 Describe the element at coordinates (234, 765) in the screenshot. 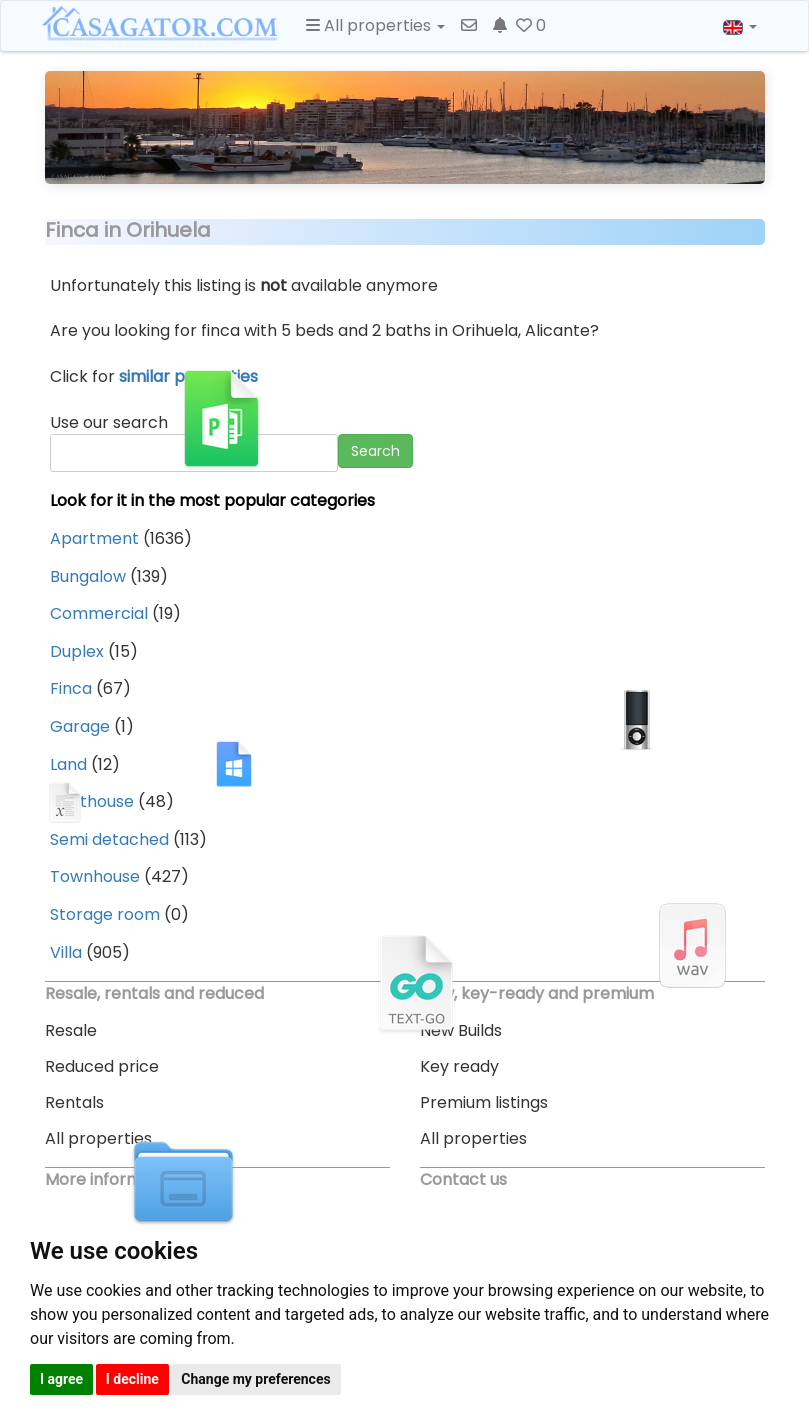

I see `a windows executable file (.exe)` at that location.